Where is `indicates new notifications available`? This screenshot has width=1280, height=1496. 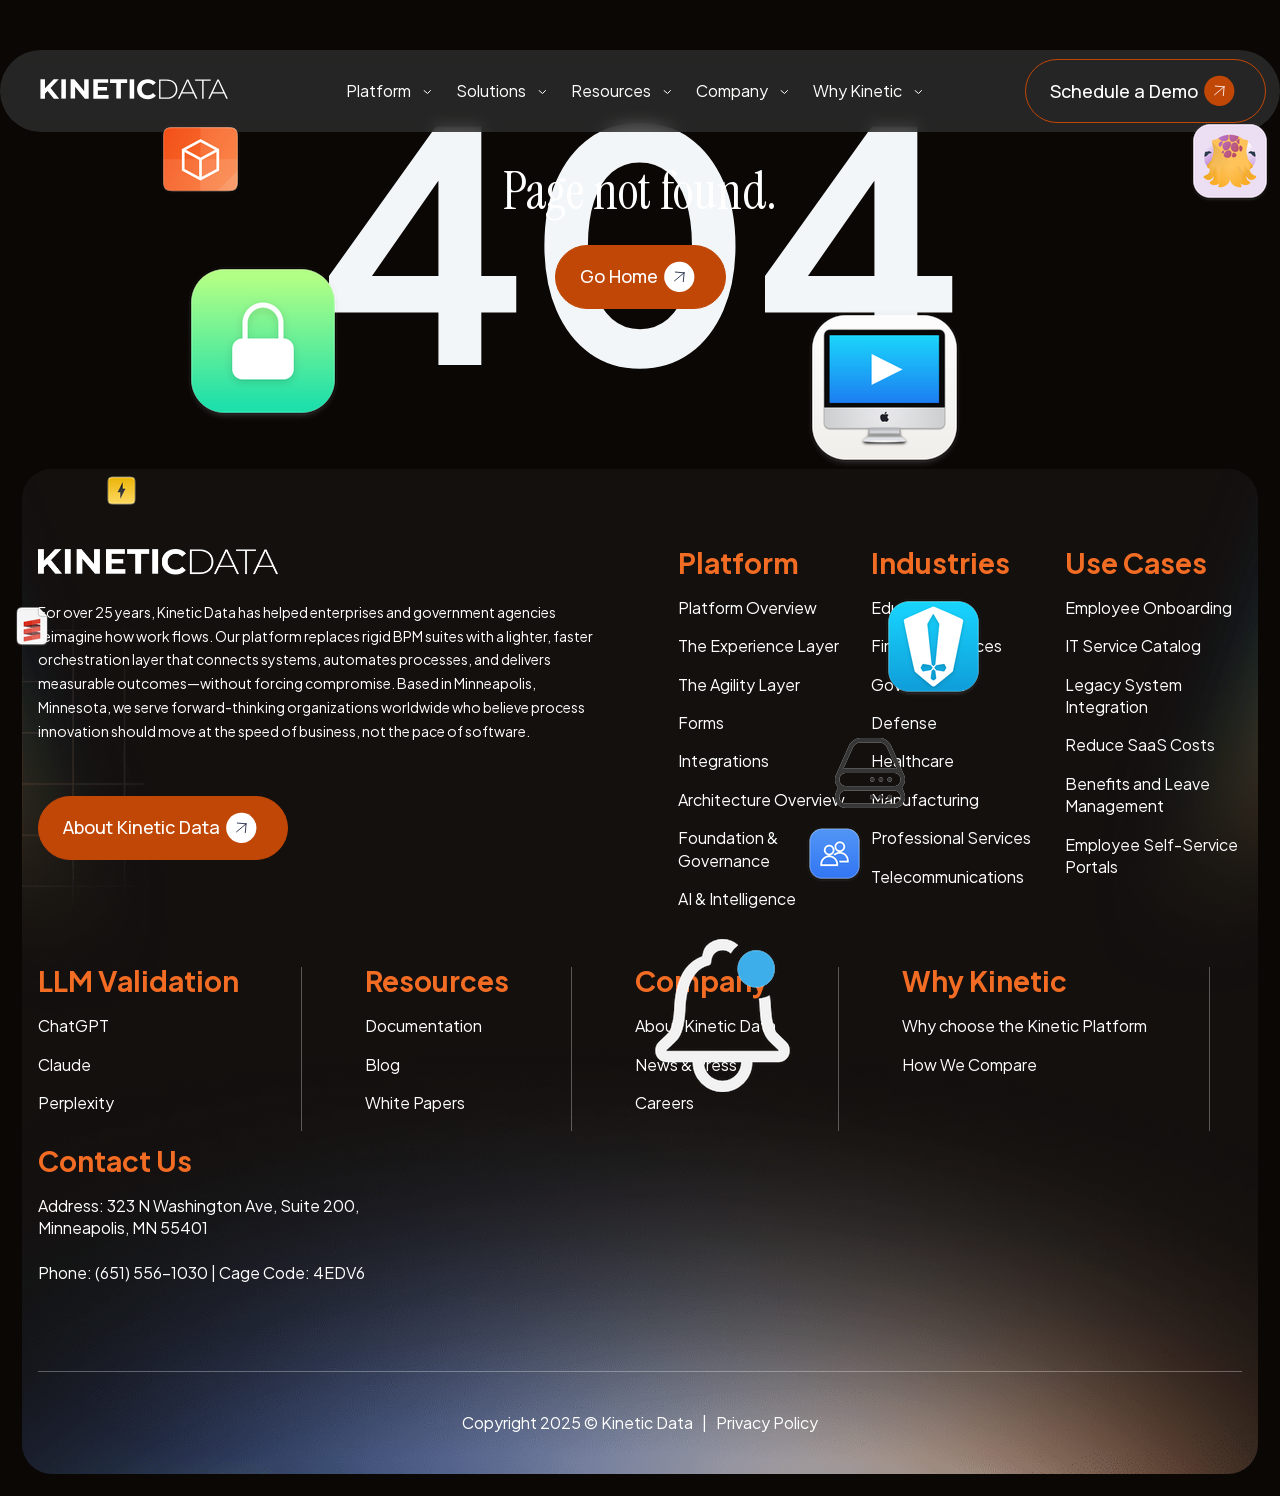
indicates new notifications available is located at coordinates (722, 1015).